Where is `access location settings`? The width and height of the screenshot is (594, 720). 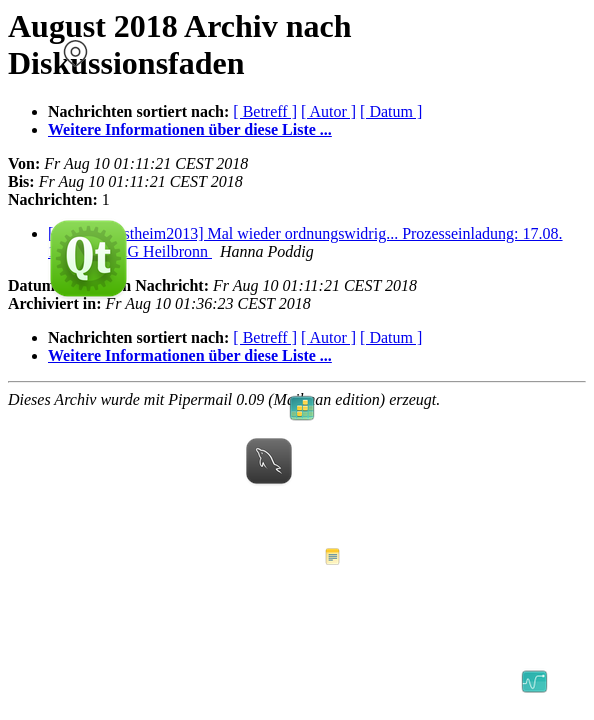
access location settings is located at coordinates (75, 53).